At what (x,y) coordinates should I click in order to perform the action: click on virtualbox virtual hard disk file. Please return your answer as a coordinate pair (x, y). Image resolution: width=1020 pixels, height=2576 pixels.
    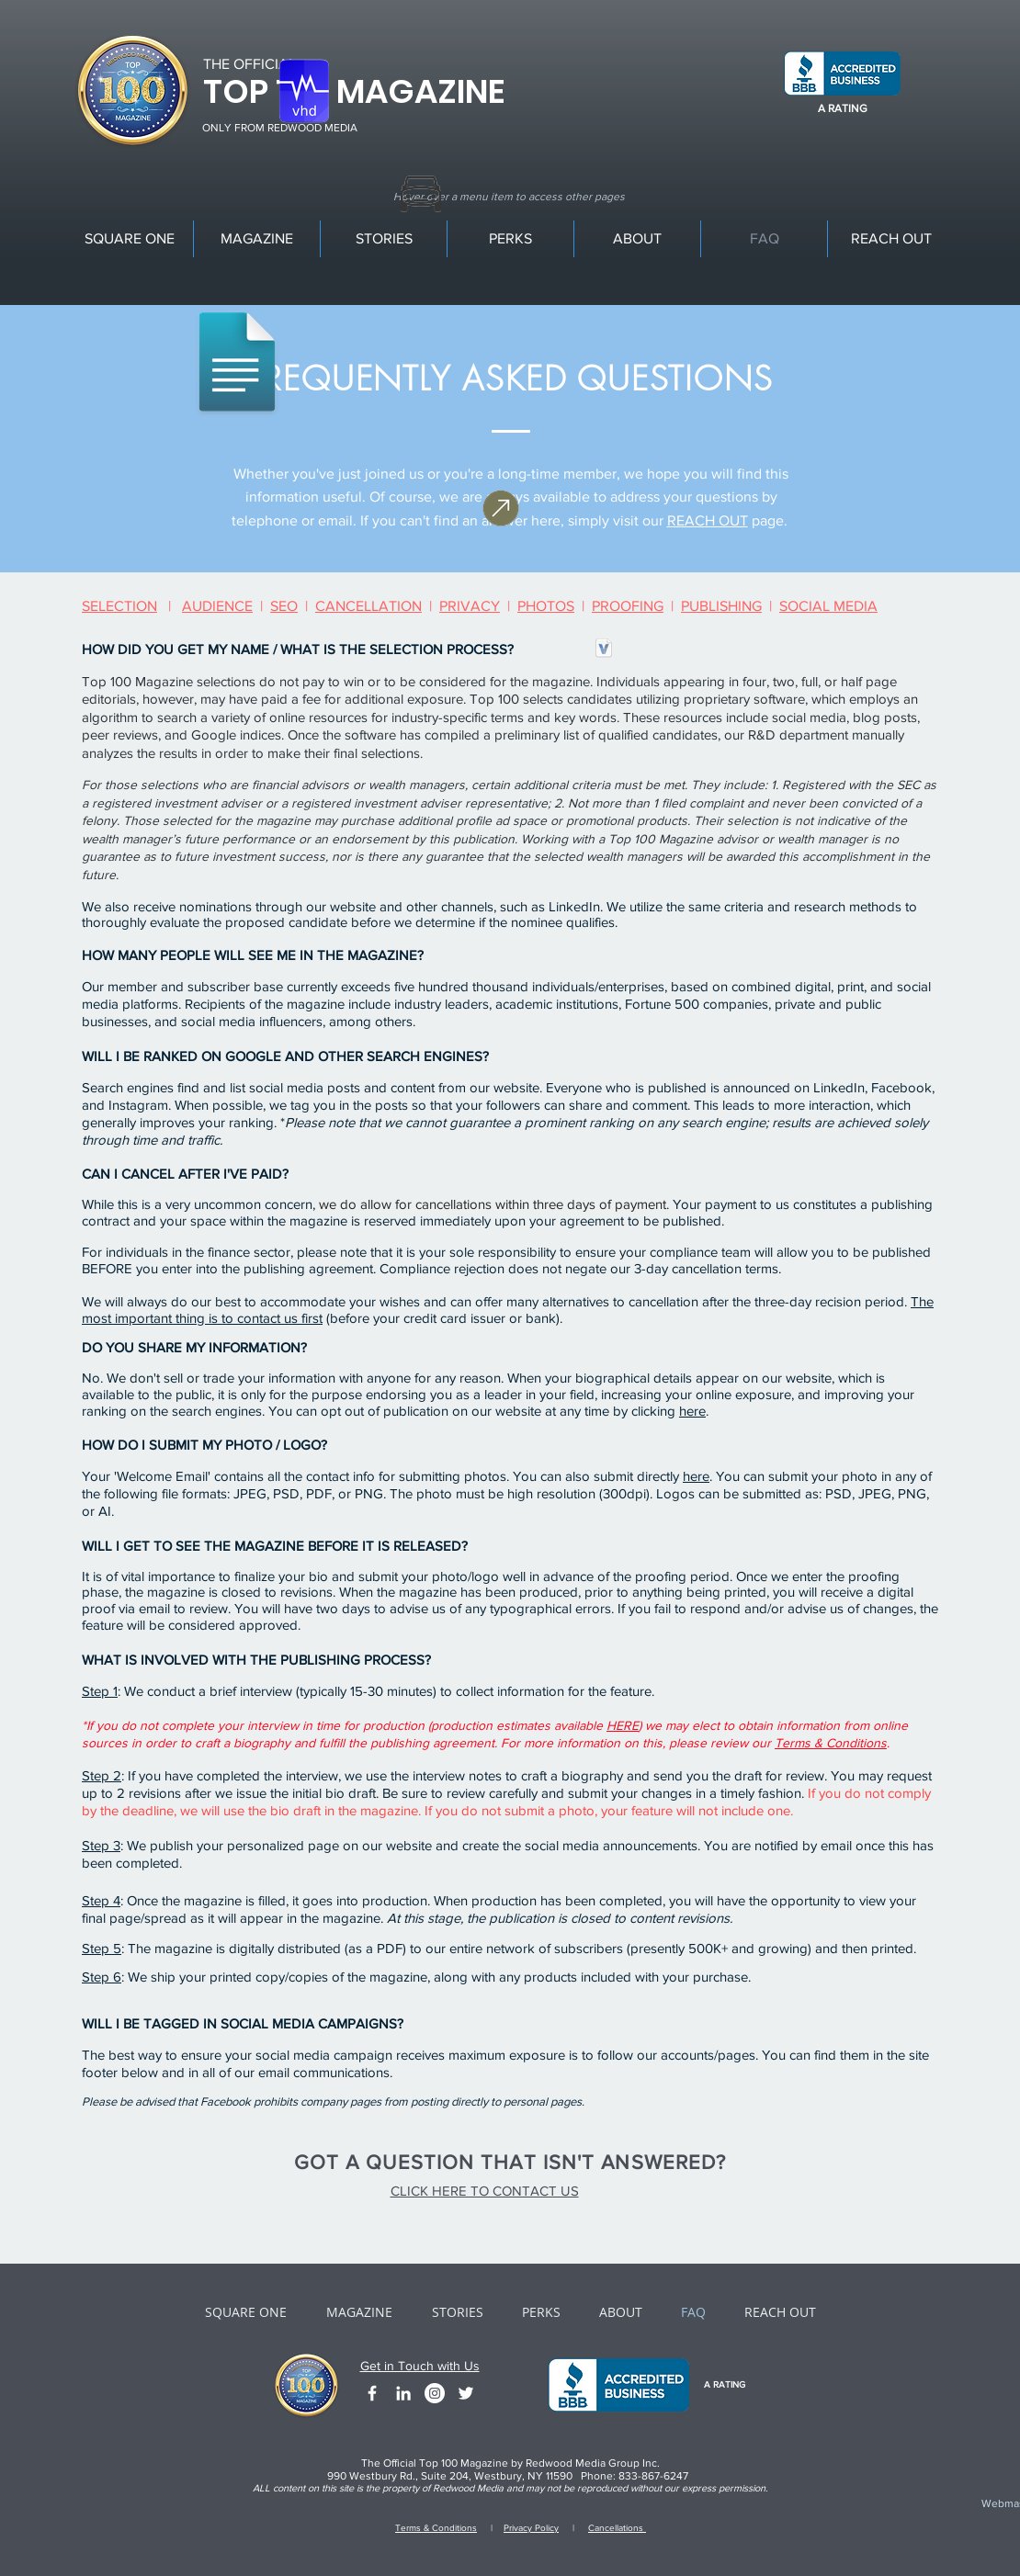
    Looking at the image, I should click on (304, 91).